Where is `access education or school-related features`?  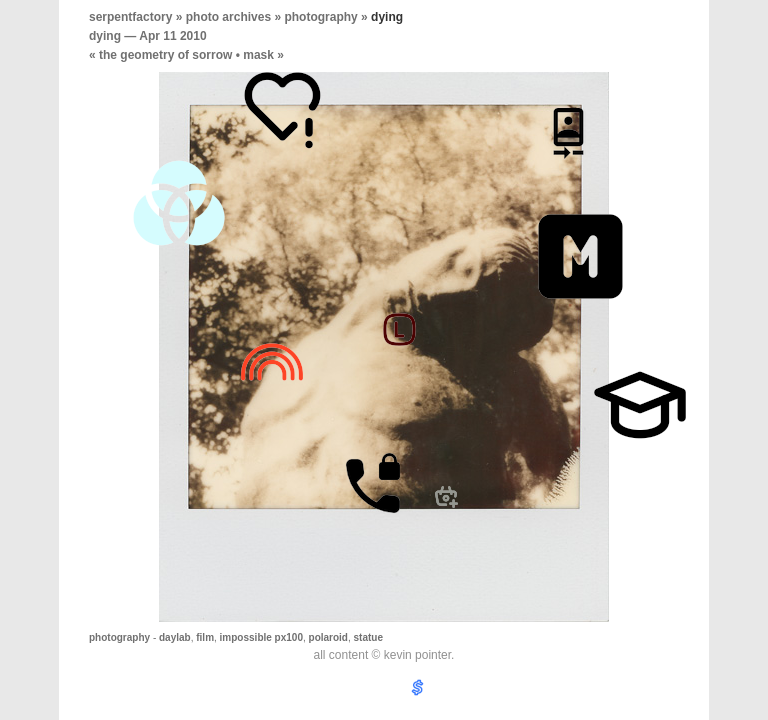
access education or school-related features is located at coordinates (640, 405).